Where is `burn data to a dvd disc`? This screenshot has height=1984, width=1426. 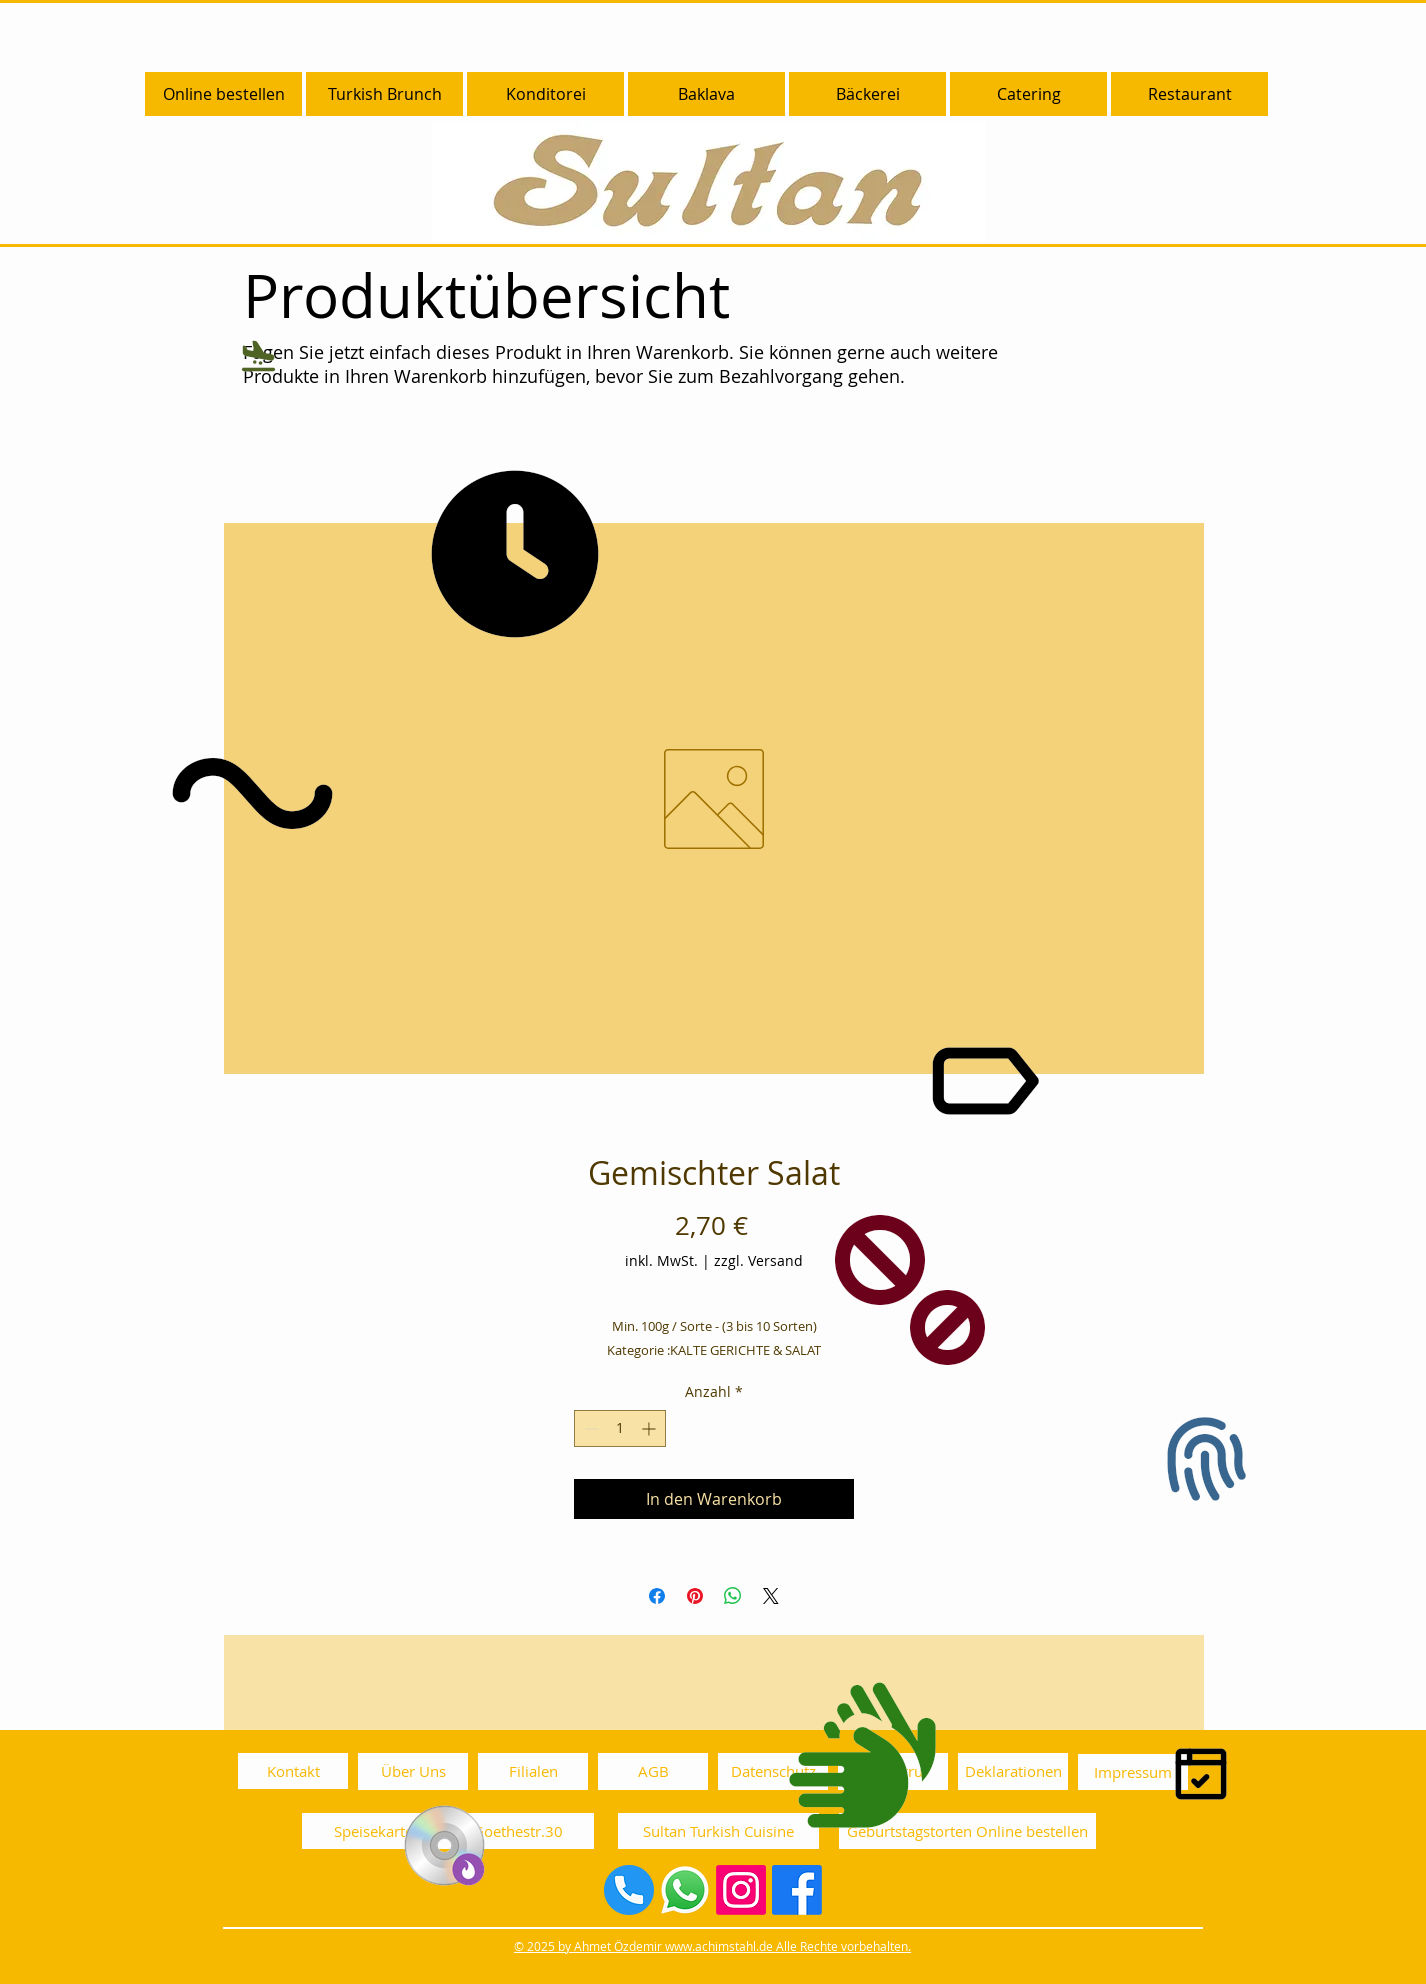 burn data to a dvd disc is located at coordinates (444, 1845).